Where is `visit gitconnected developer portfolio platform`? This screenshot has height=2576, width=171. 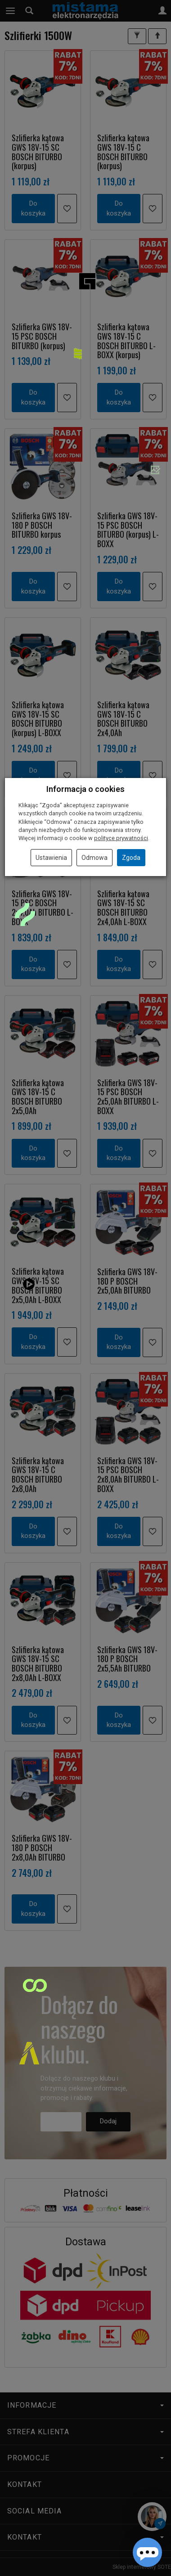
visit gitconnected developer portfolio platform is located at coordinates (35, 1985).